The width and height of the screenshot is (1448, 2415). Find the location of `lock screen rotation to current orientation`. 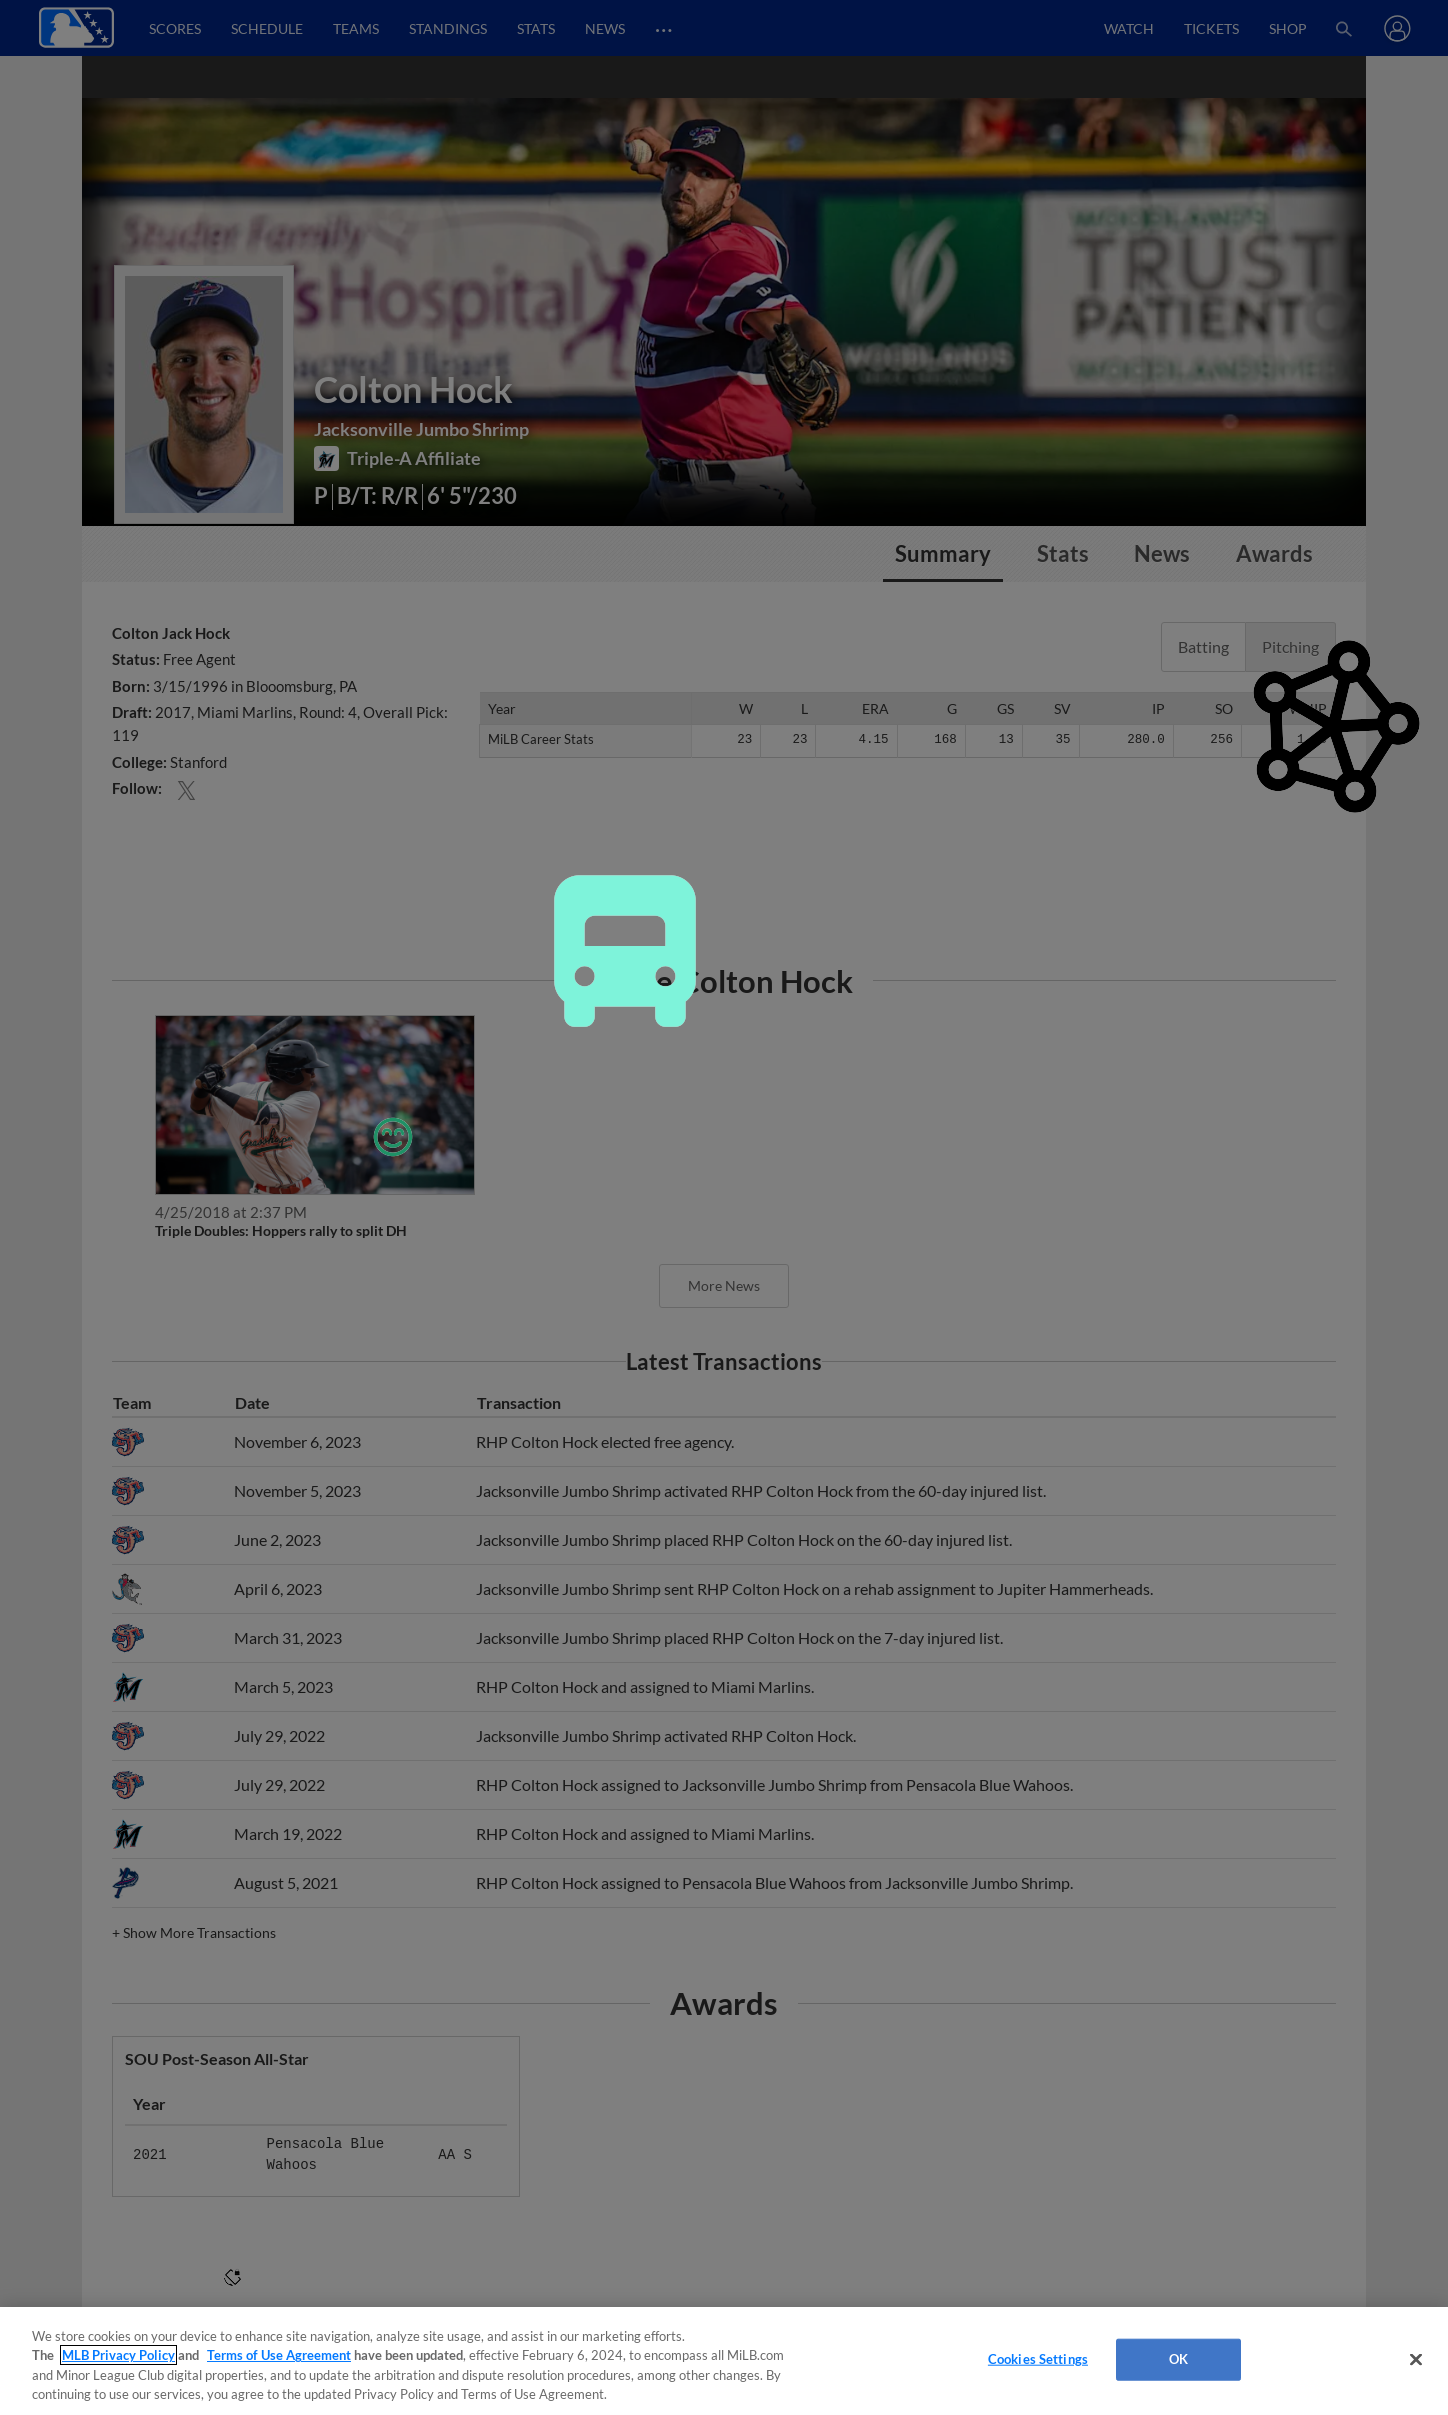

lock screen rotation to current orientation is located at coordinates (233, 2277).